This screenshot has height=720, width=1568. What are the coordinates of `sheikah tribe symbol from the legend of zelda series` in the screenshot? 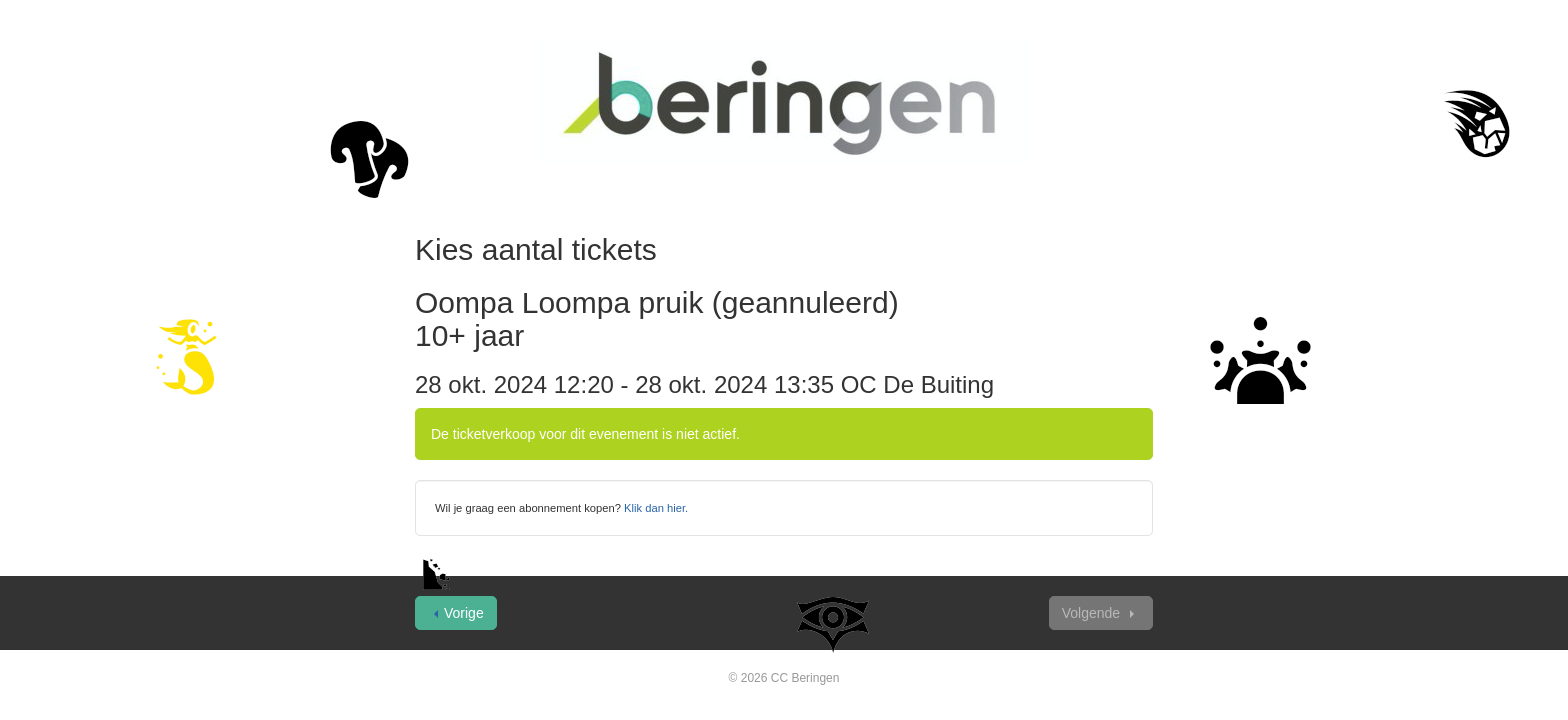 It's located at (832, 620).